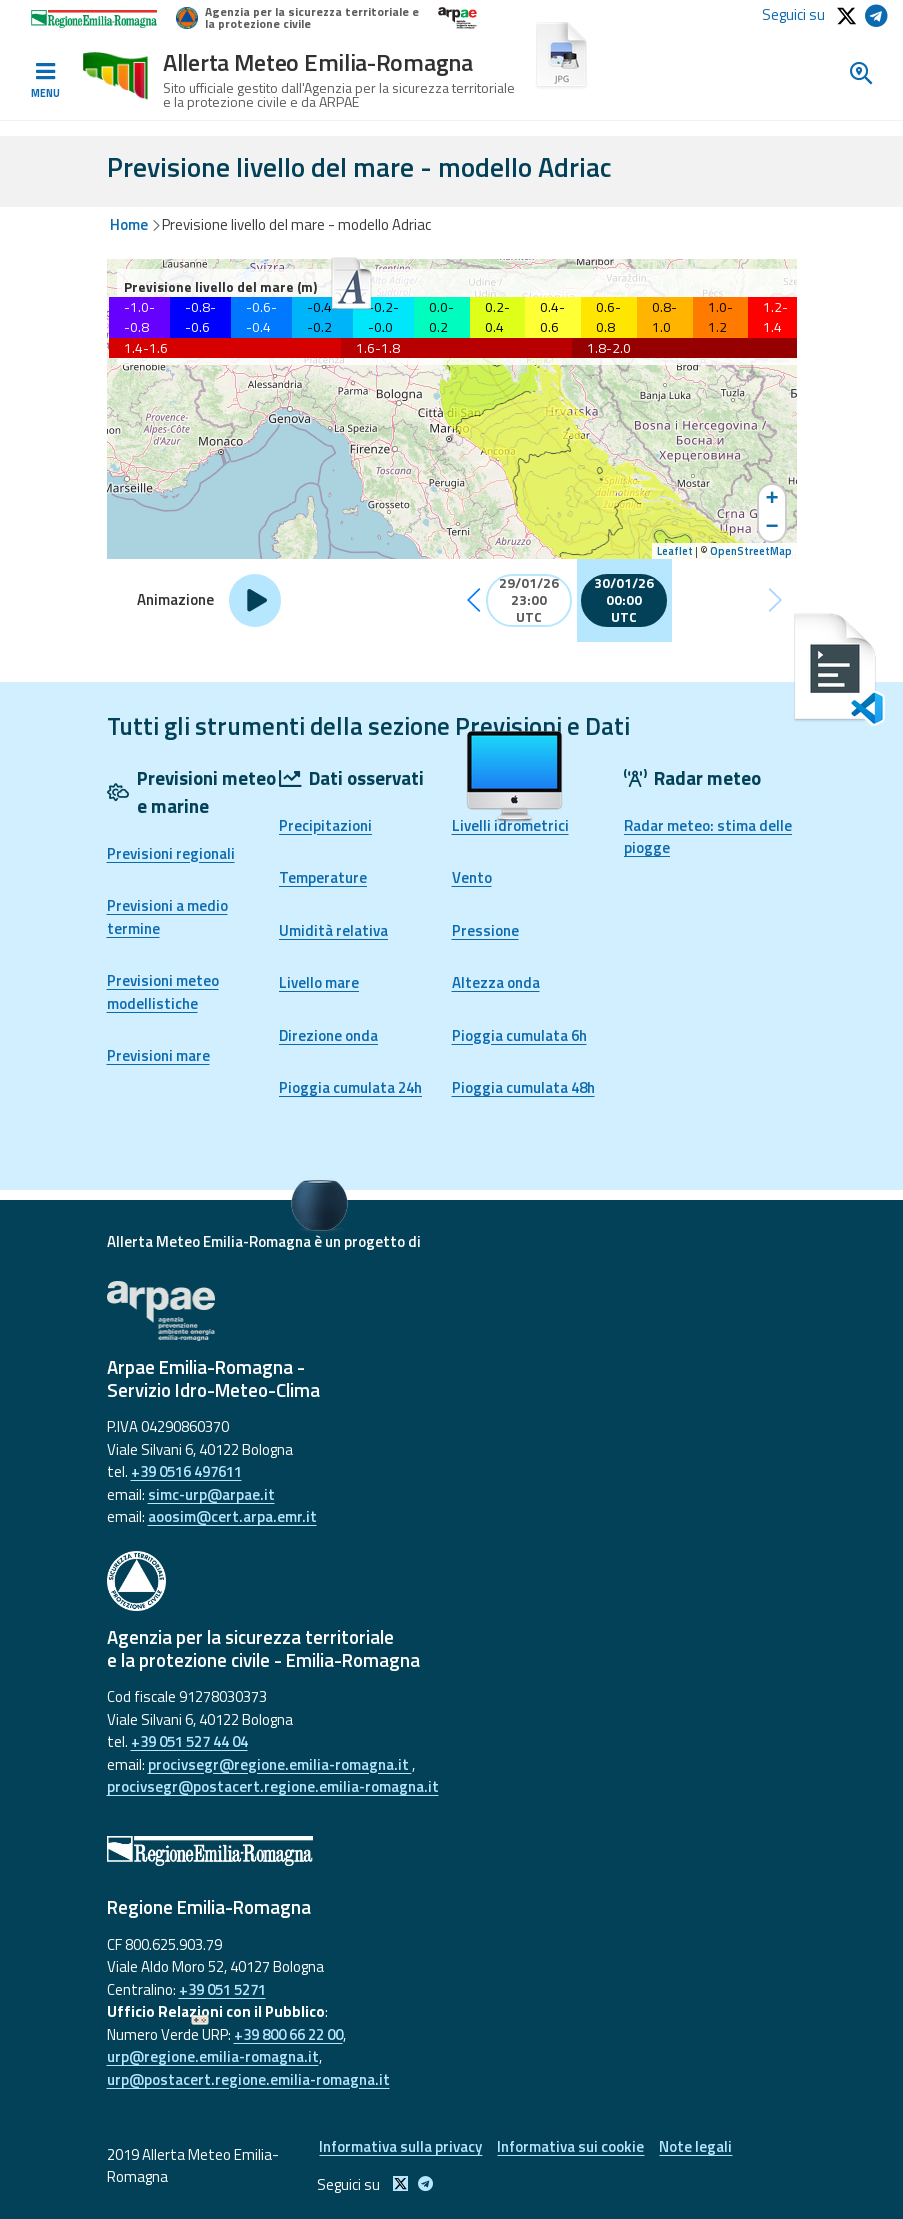  Describe the element at coordinates (835, 669) in the screenshot. I see `open a shell script file in Visual Studio Code` at that location.